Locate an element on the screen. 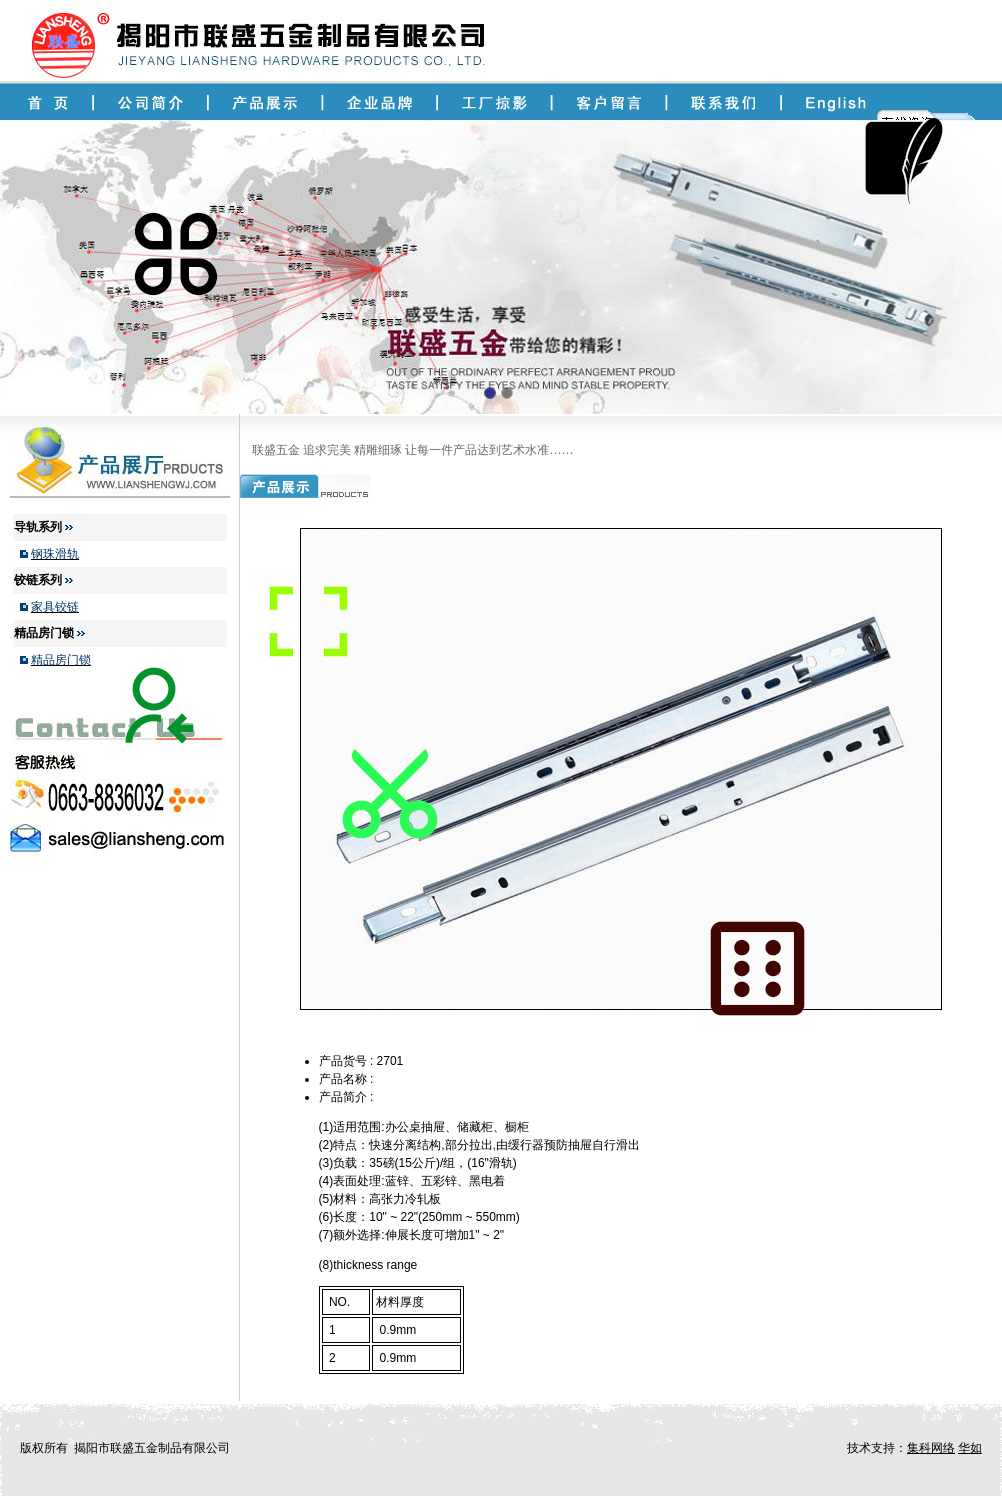  open the app drawer or menu is located at coordinates (176, 254).